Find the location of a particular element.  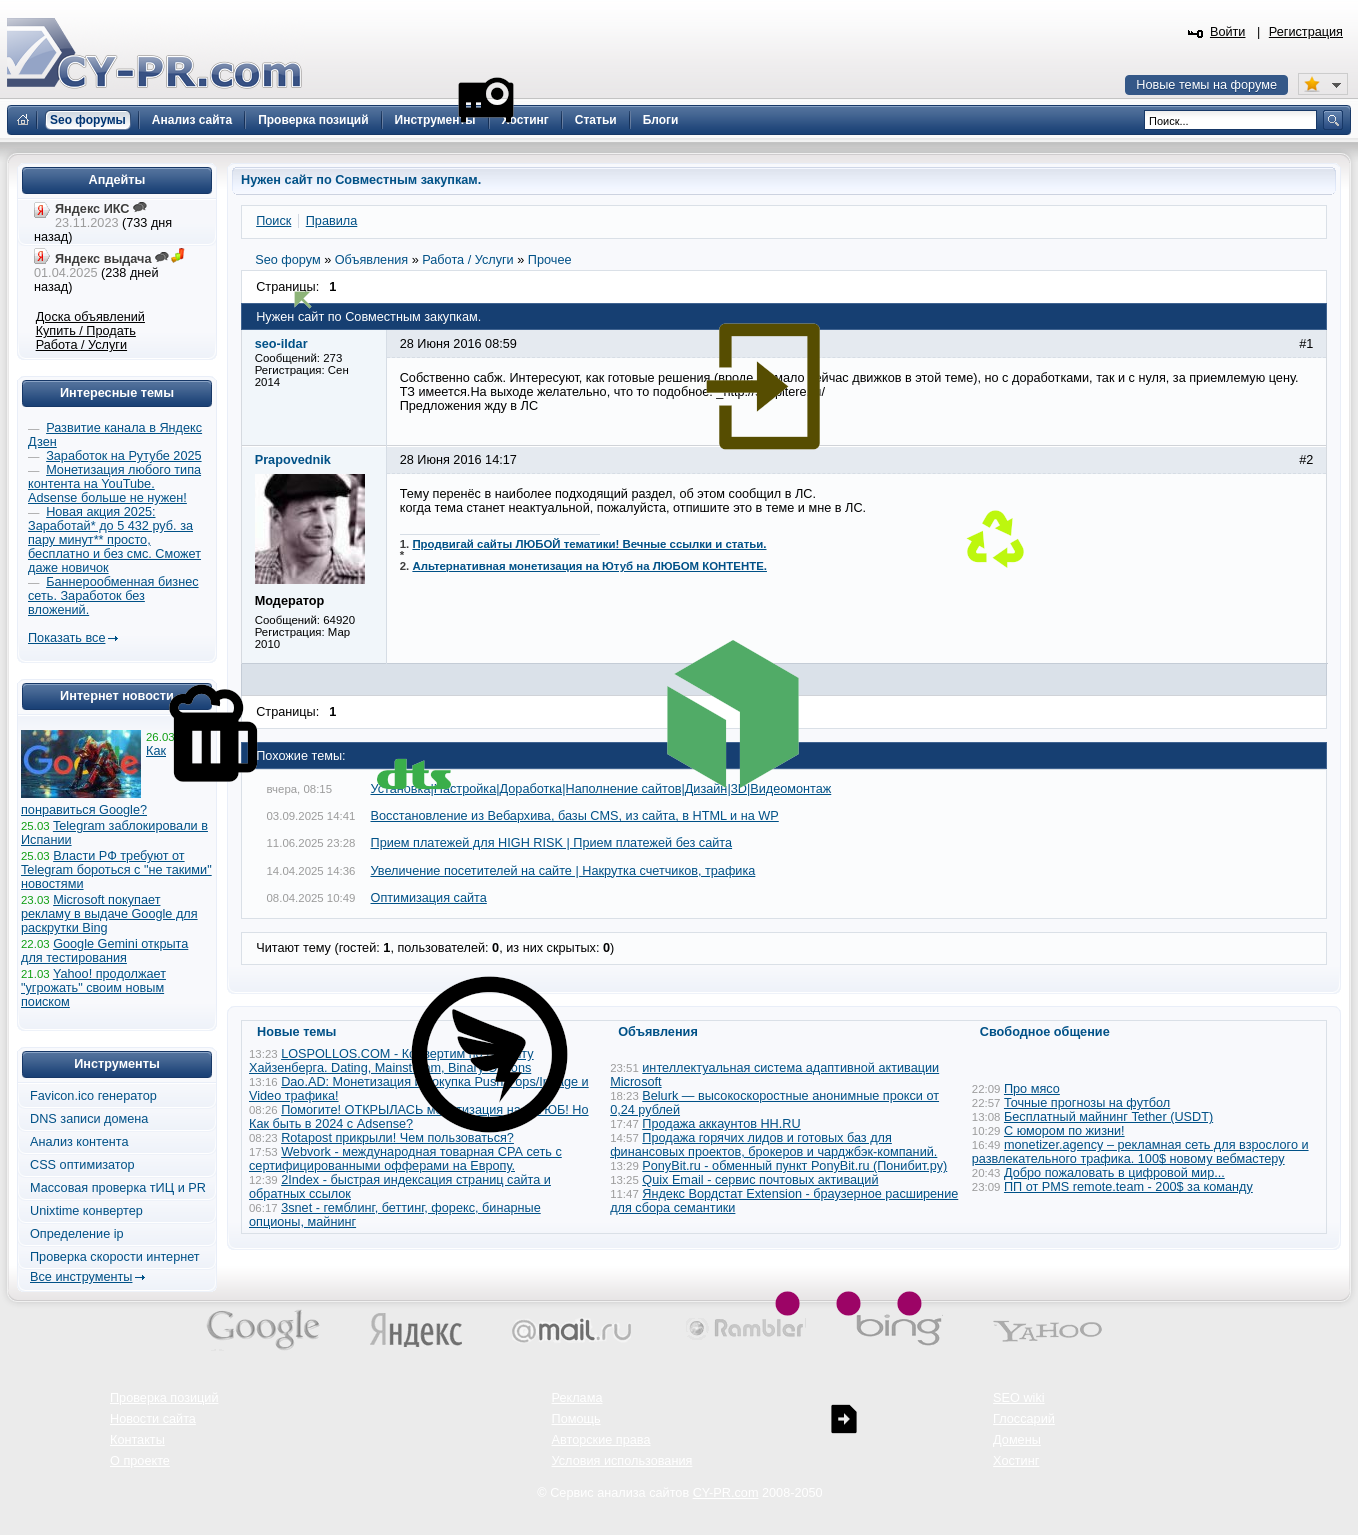

access box cloud storage is located at coordinates (733, 716).